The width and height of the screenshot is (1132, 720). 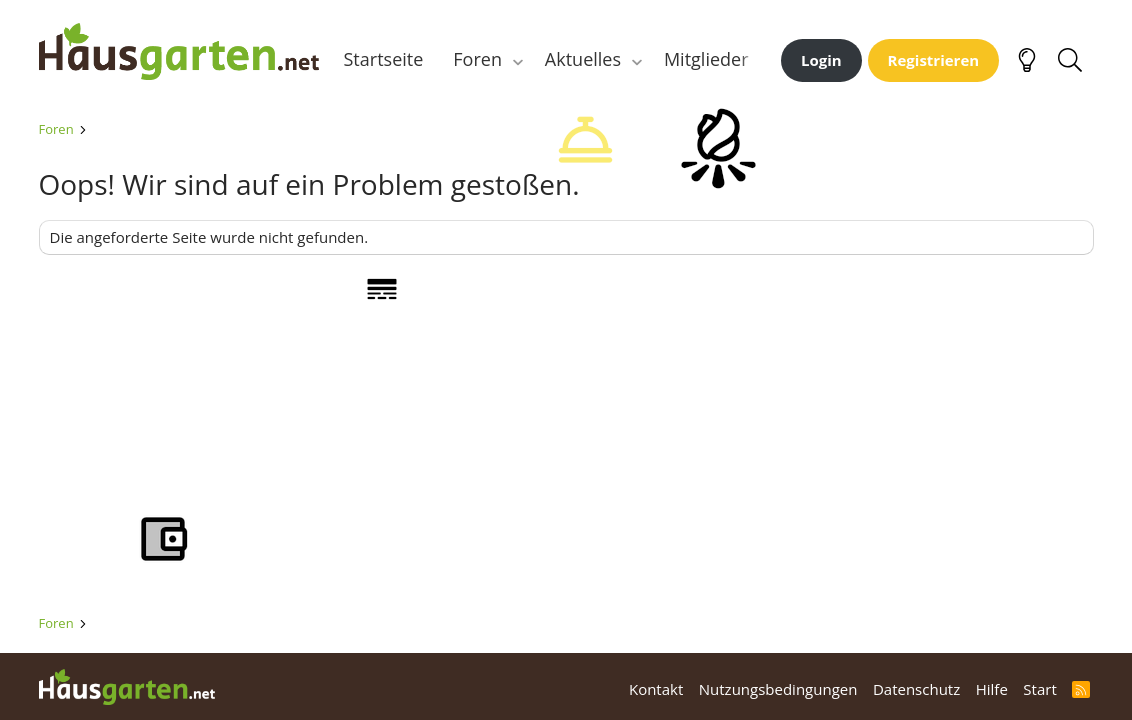 What do you see at coordinates (718, 148) in the screenshot?
I see `access campfire or outdoor activity features` at bounding box center [718, 148].